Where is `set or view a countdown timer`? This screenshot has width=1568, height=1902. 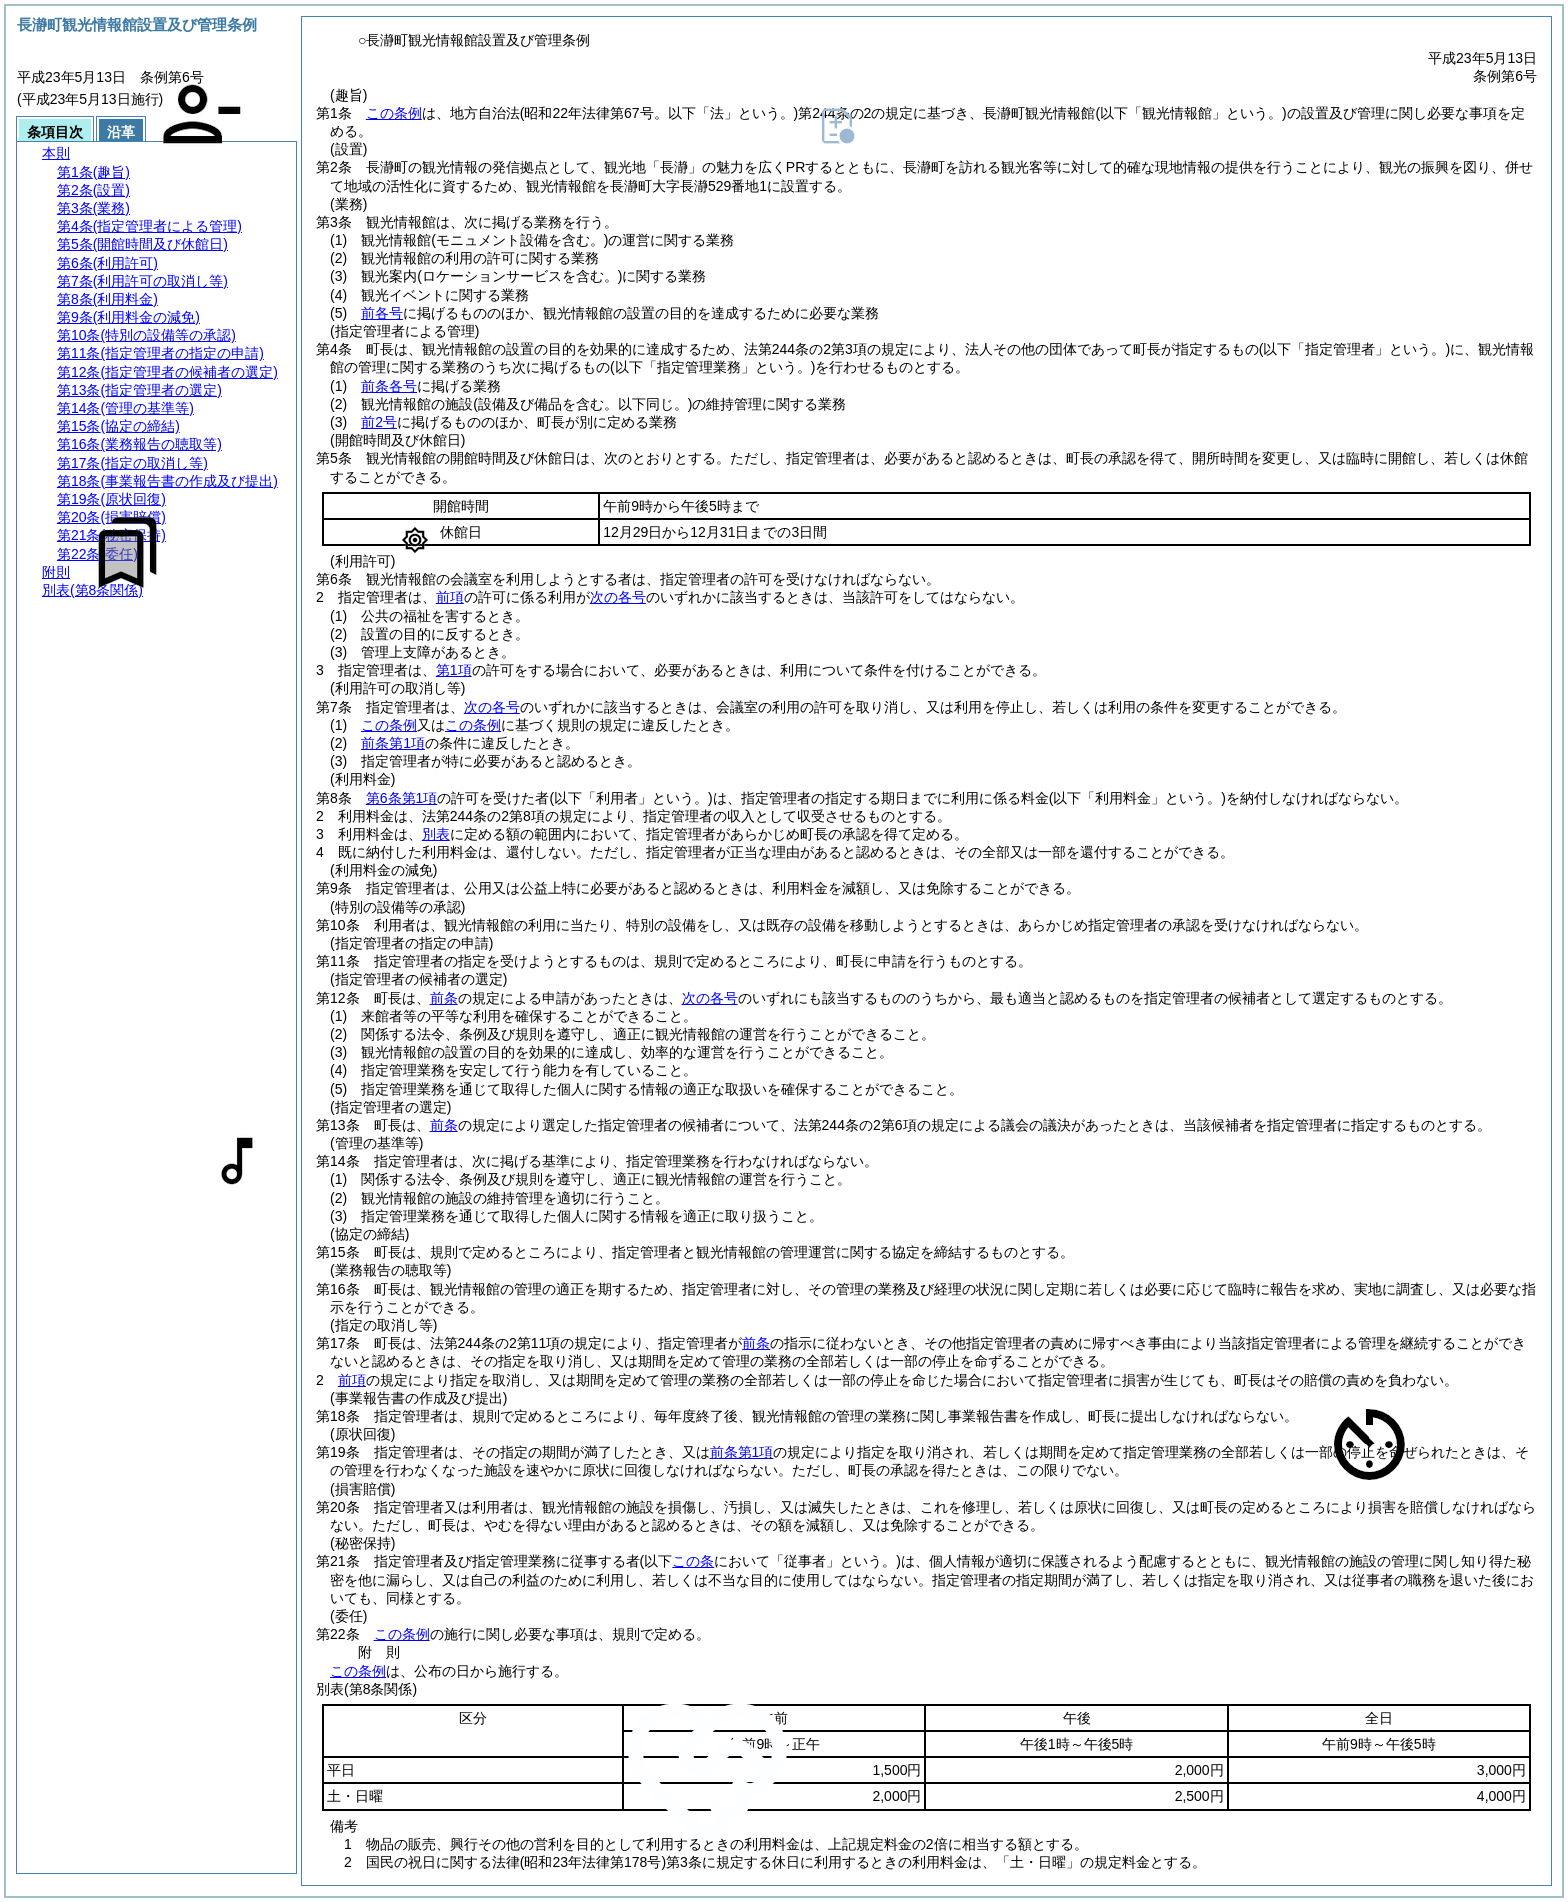
set or view a countdown timer is located at coordinates (1369, 1444).